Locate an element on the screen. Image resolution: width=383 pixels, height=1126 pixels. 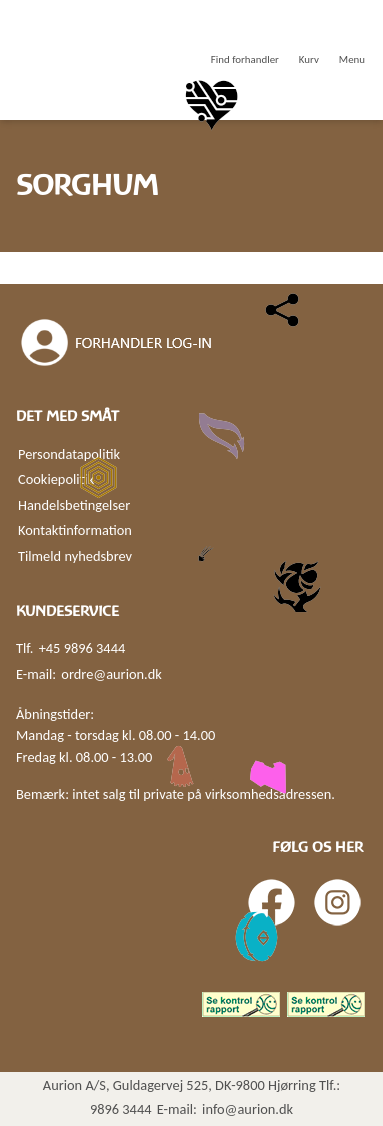
select cultist character class is located at coordinates (180, 766).